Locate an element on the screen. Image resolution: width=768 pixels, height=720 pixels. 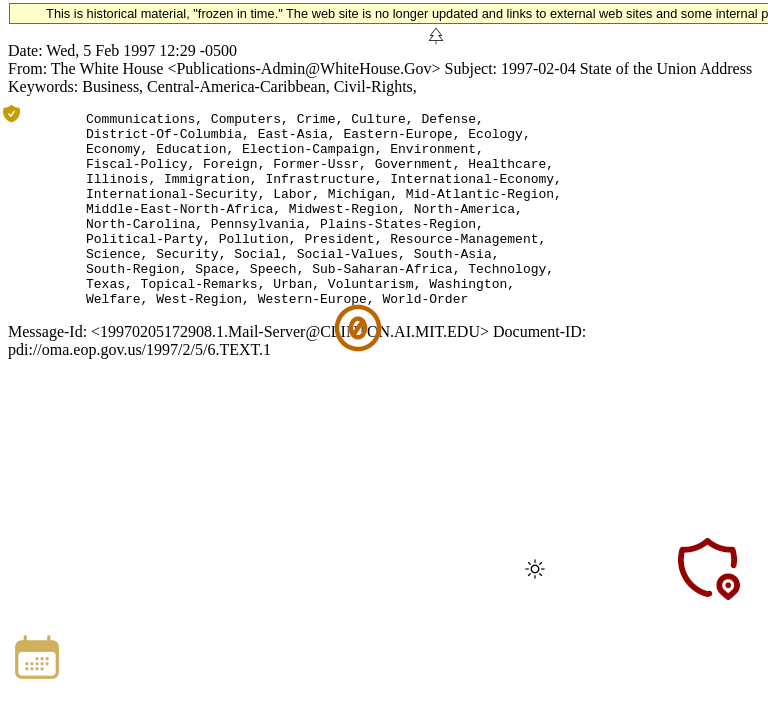
switch to light mode is located at coordinates (535, 569).